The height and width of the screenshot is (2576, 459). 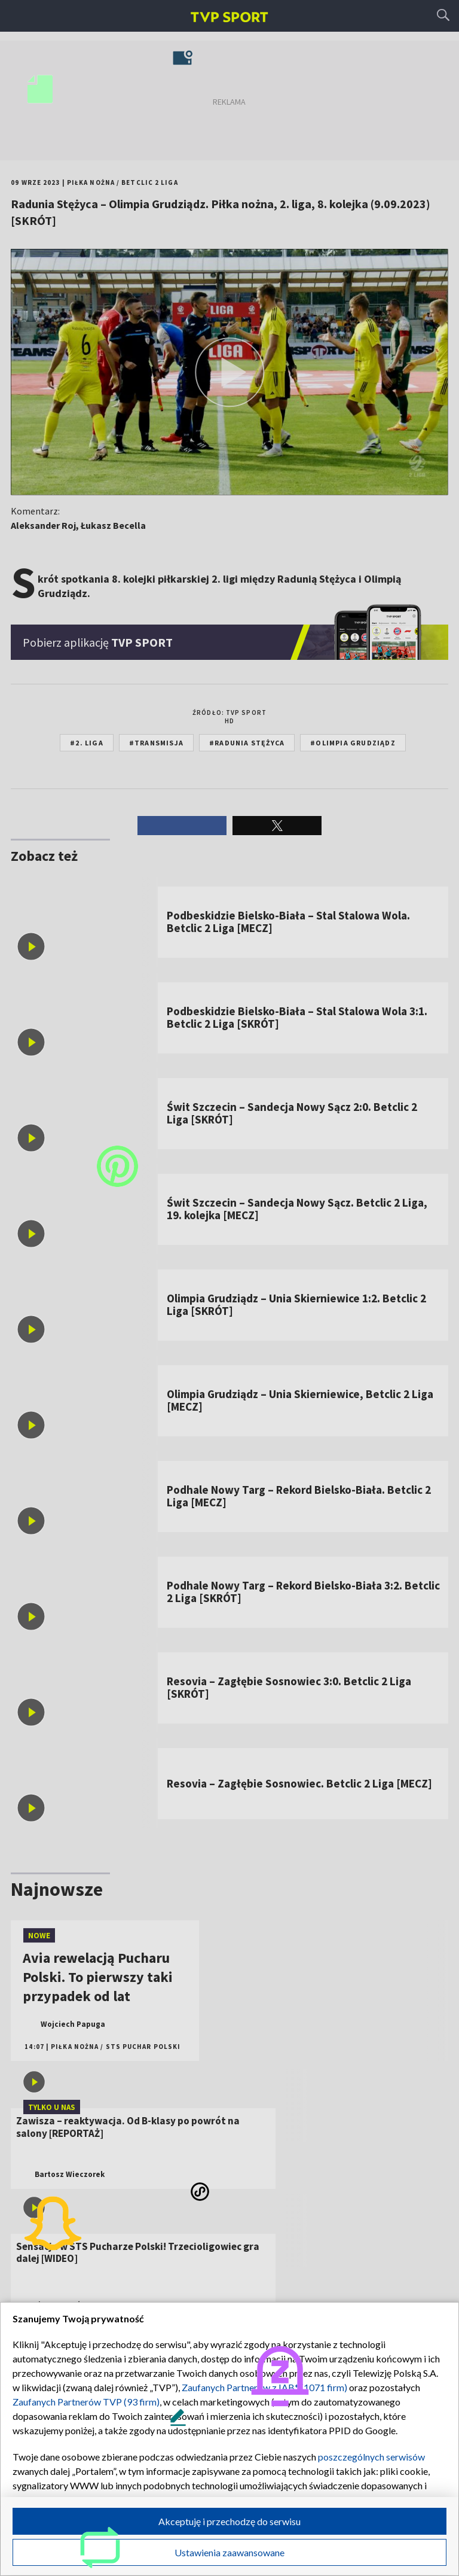 What do you see at coordinates (53, 2222) in the screenshot?
I see `open snapchat` at bounding box center [53, 2222].